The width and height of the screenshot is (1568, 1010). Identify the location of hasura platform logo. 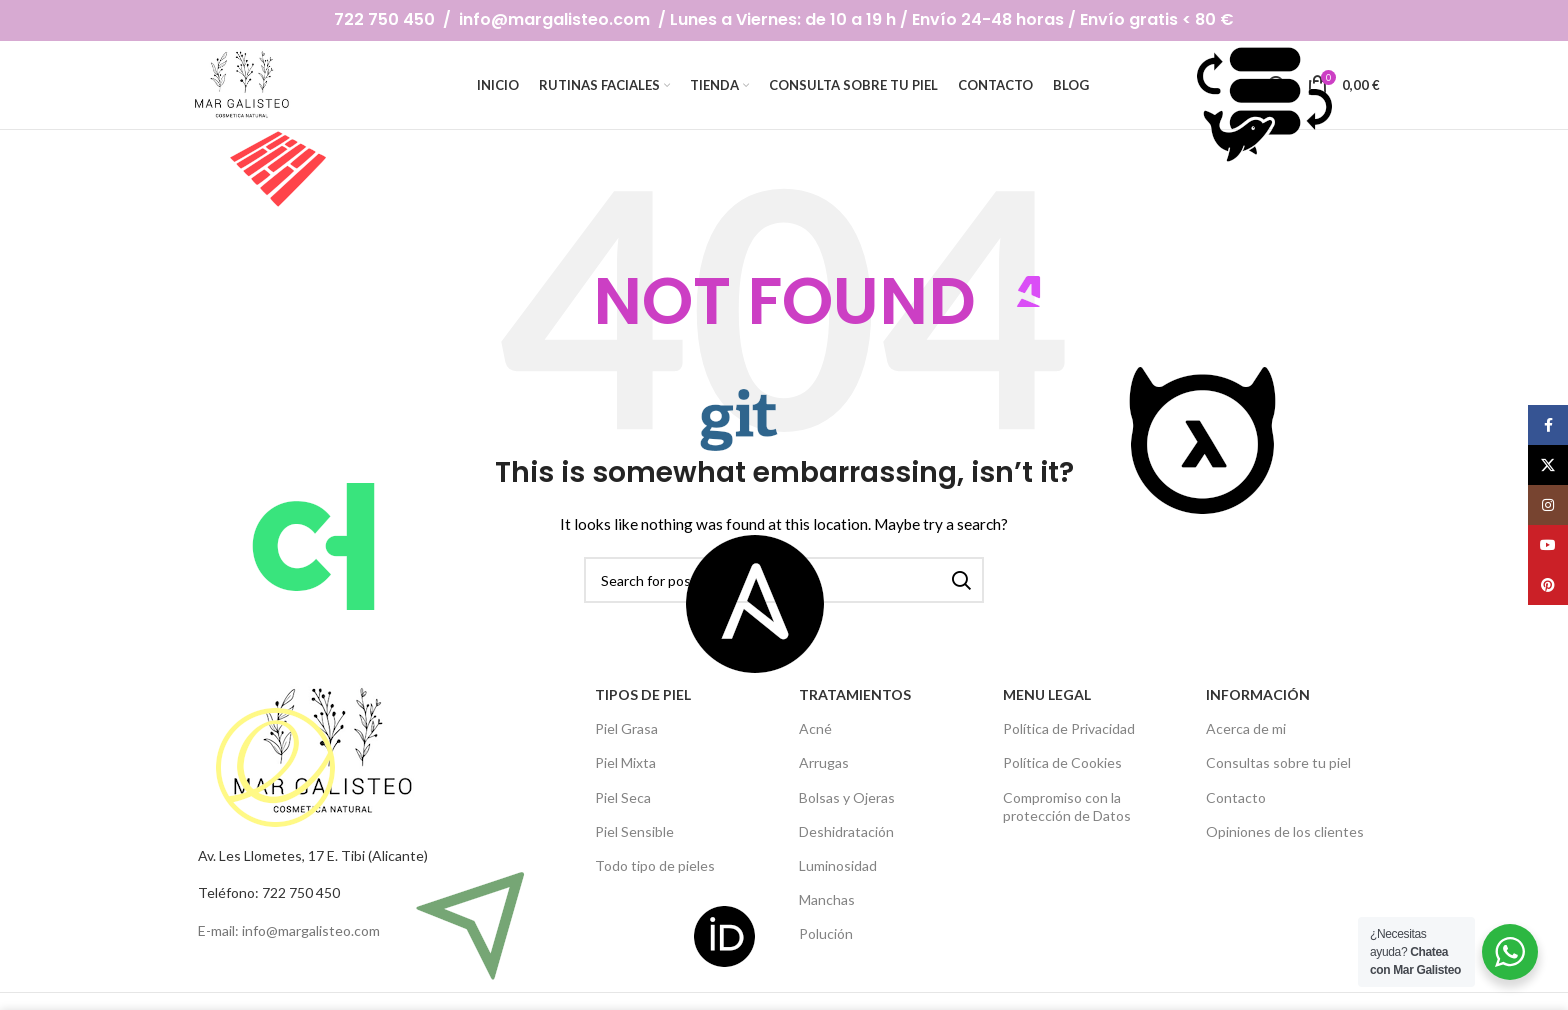
(1202, 440).